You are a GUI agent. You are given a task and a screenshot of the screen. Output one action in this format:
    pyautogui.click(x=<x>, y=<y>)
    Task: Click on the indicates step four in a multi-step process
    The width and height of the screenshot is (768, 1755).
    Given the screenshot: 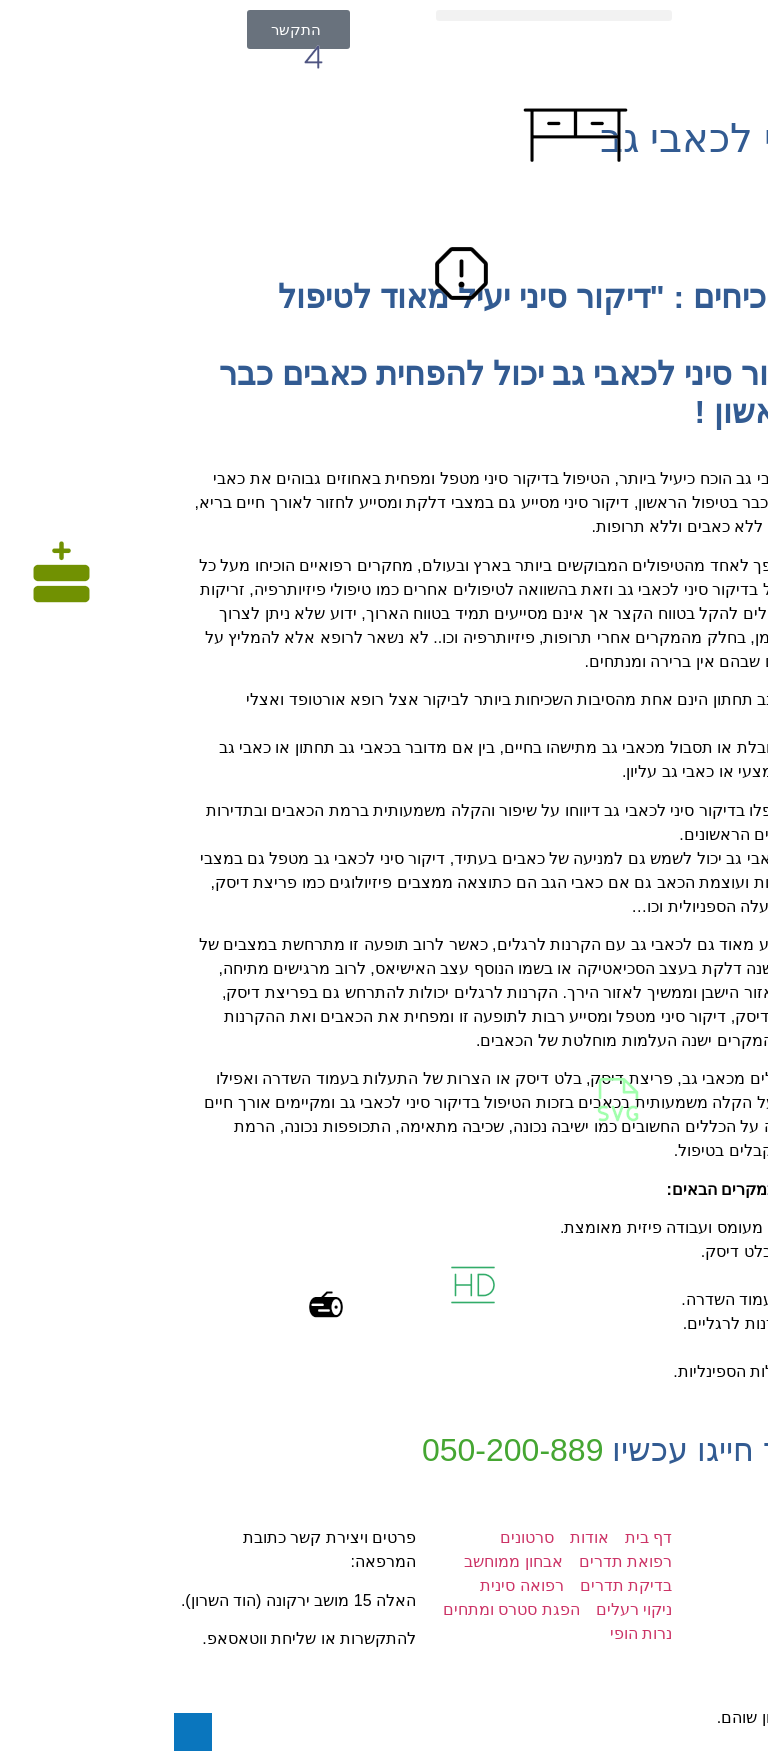 What is the action you would take?
    pyautogui.click(x=314, y=57)
    